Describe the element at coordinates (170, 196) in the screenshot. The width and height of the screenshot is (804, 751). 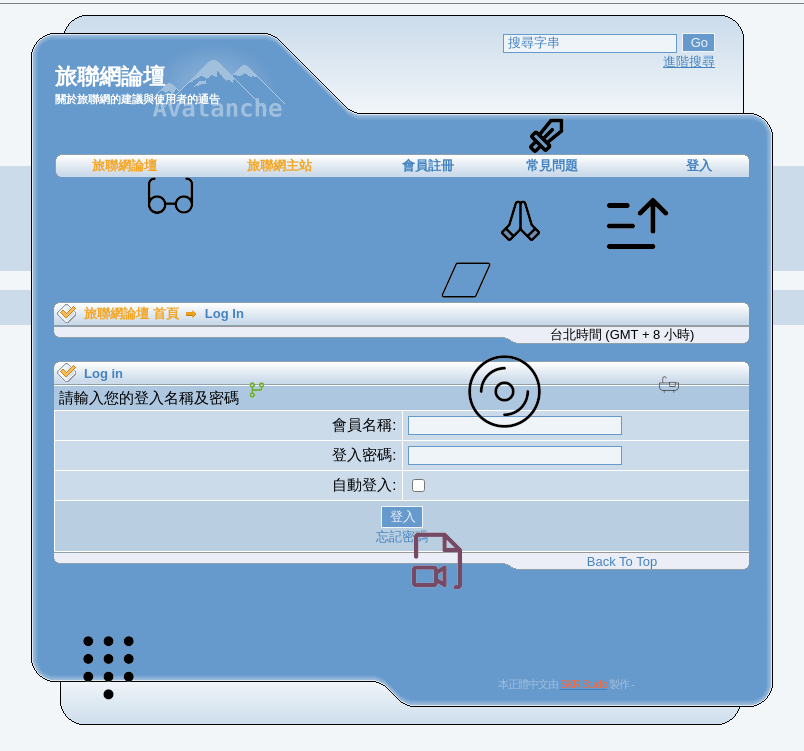
I see `enable reading mode or reader view` at that location.